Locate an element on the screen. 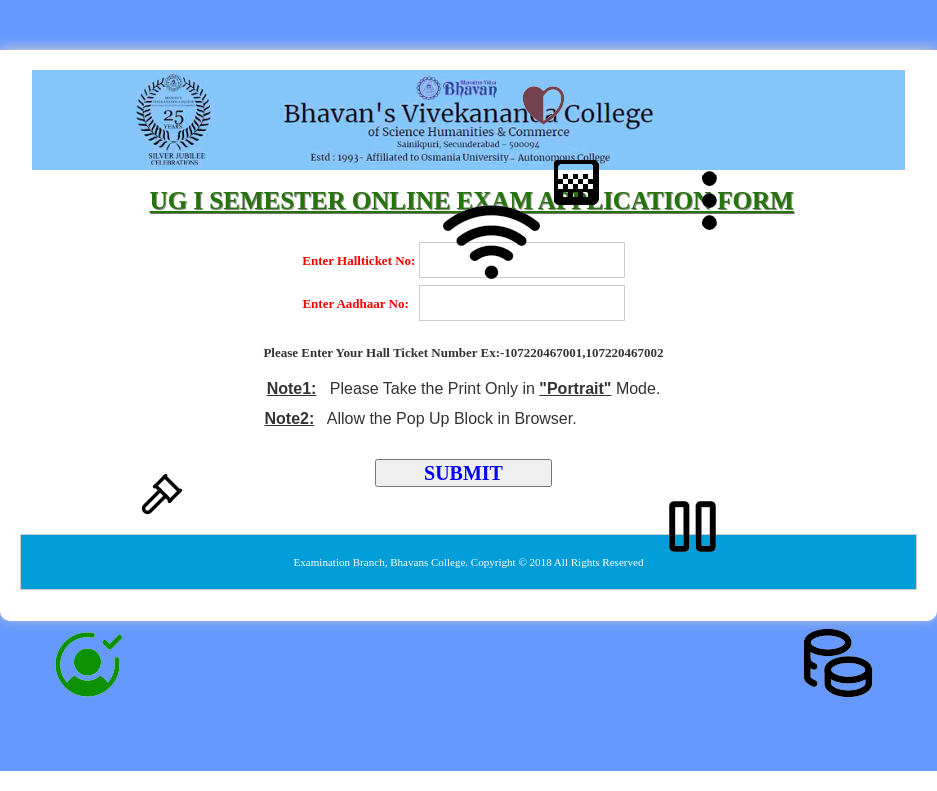  open additional options menu is located at coordinates (709, 200).